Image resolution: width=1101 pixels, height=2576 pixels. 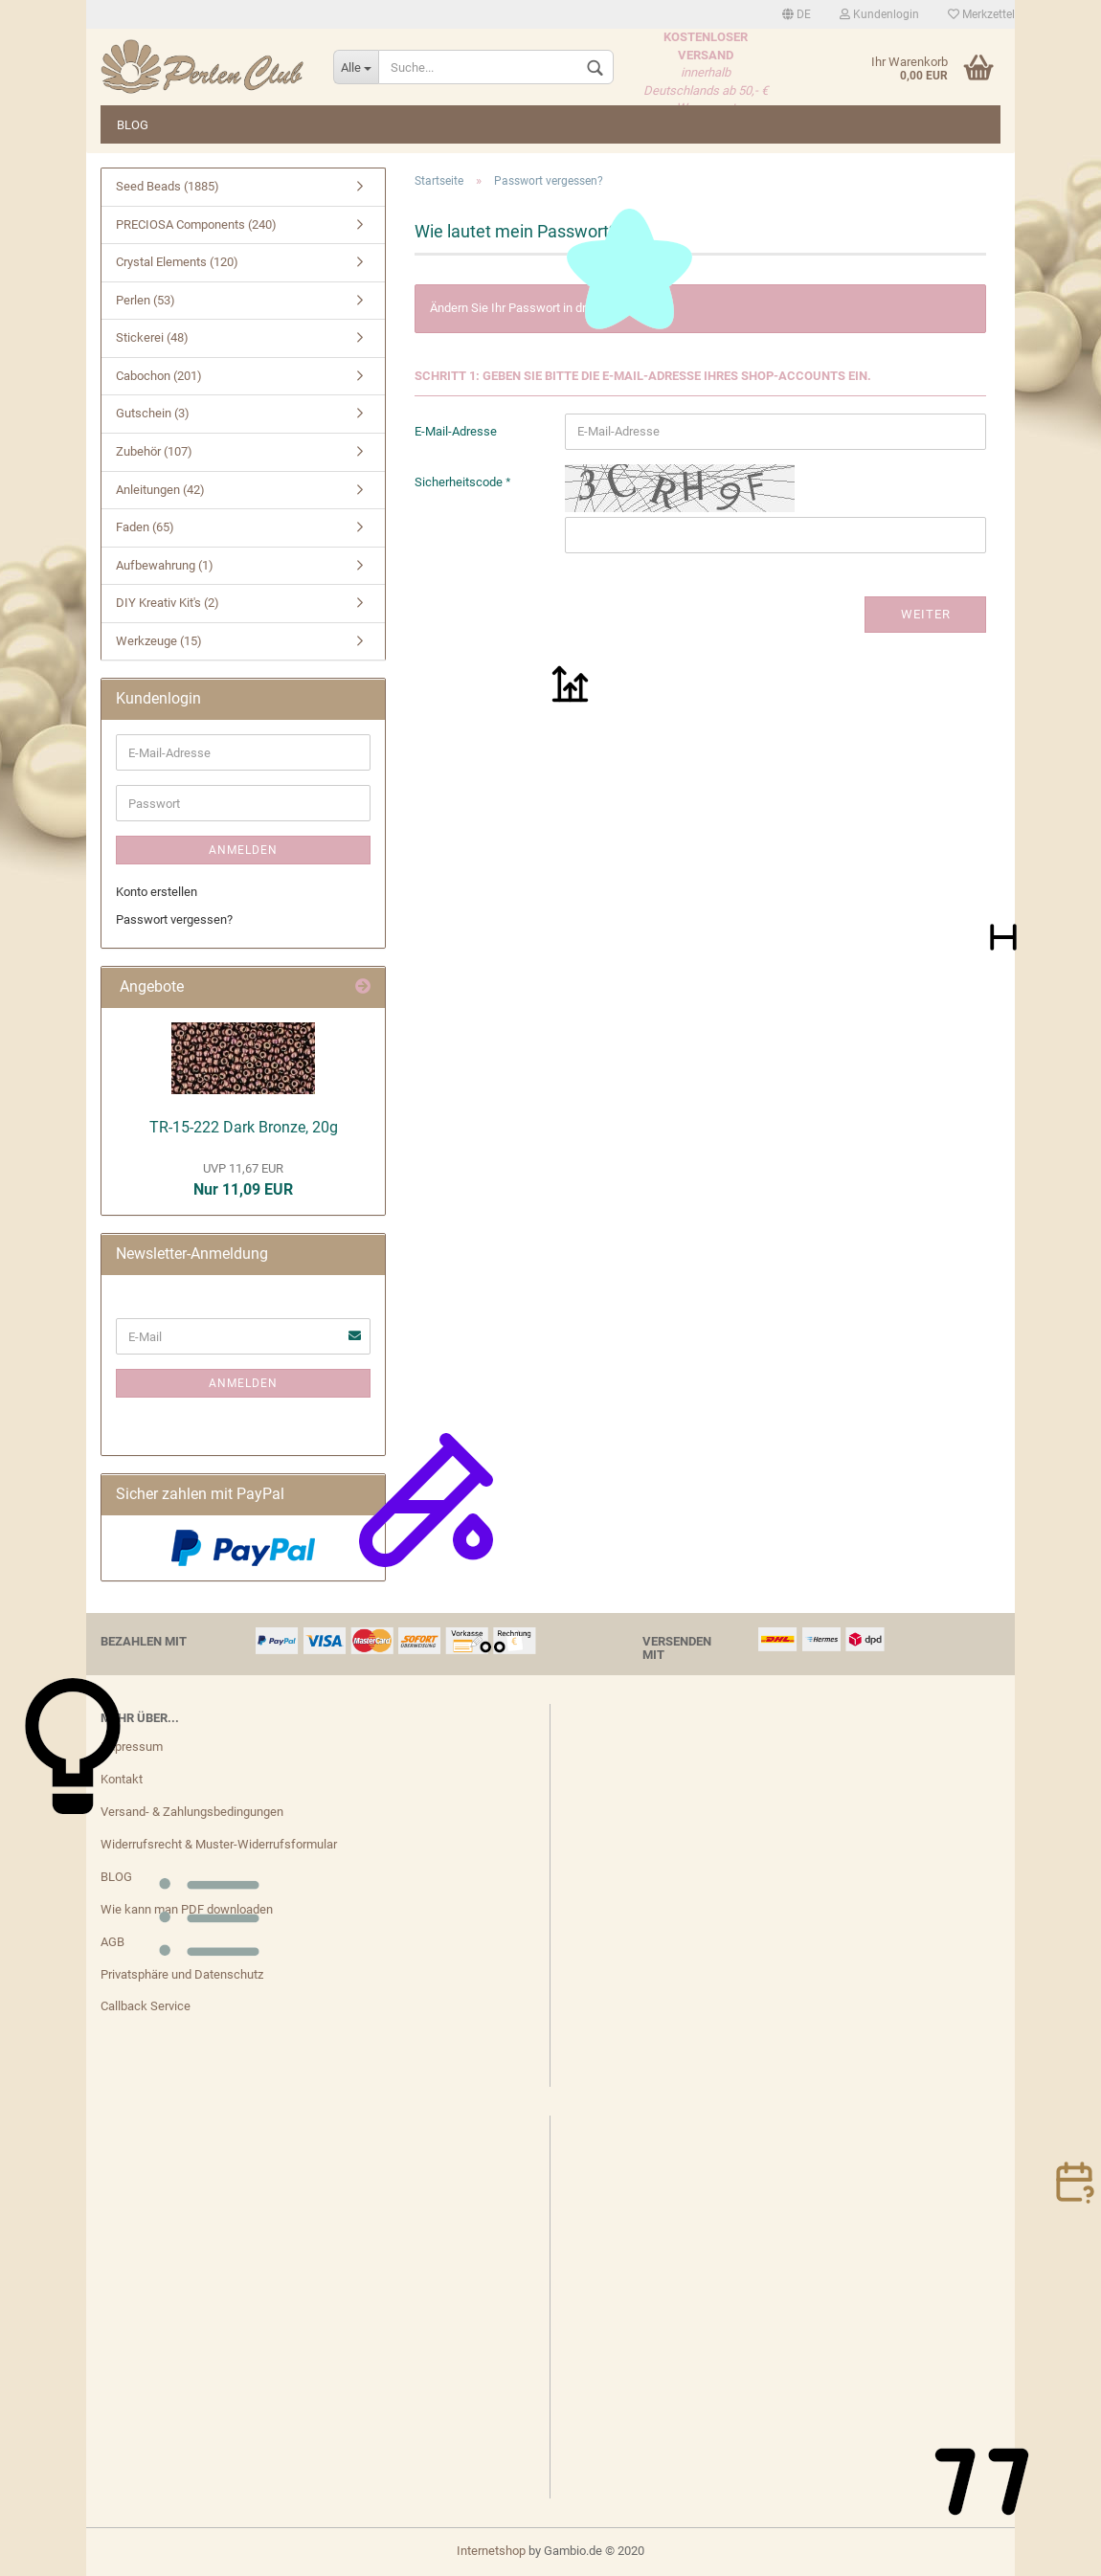 What do you see at coordinates (629, 271) in the screenshot?
I see `add to favorites` at bounding box center [629, 271].